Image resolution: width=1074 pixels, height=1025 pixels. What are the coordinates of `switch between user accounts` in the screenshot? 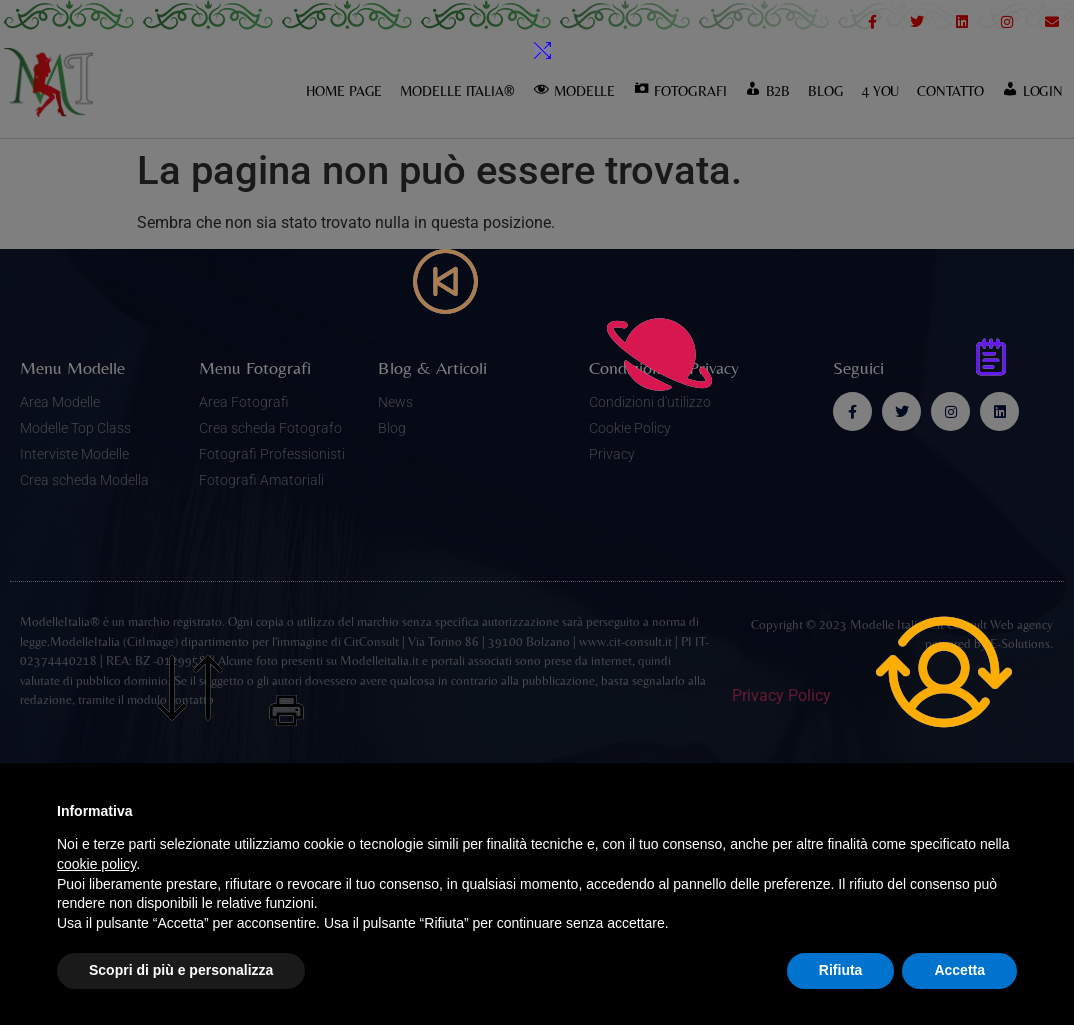 It's located at (944, 672).